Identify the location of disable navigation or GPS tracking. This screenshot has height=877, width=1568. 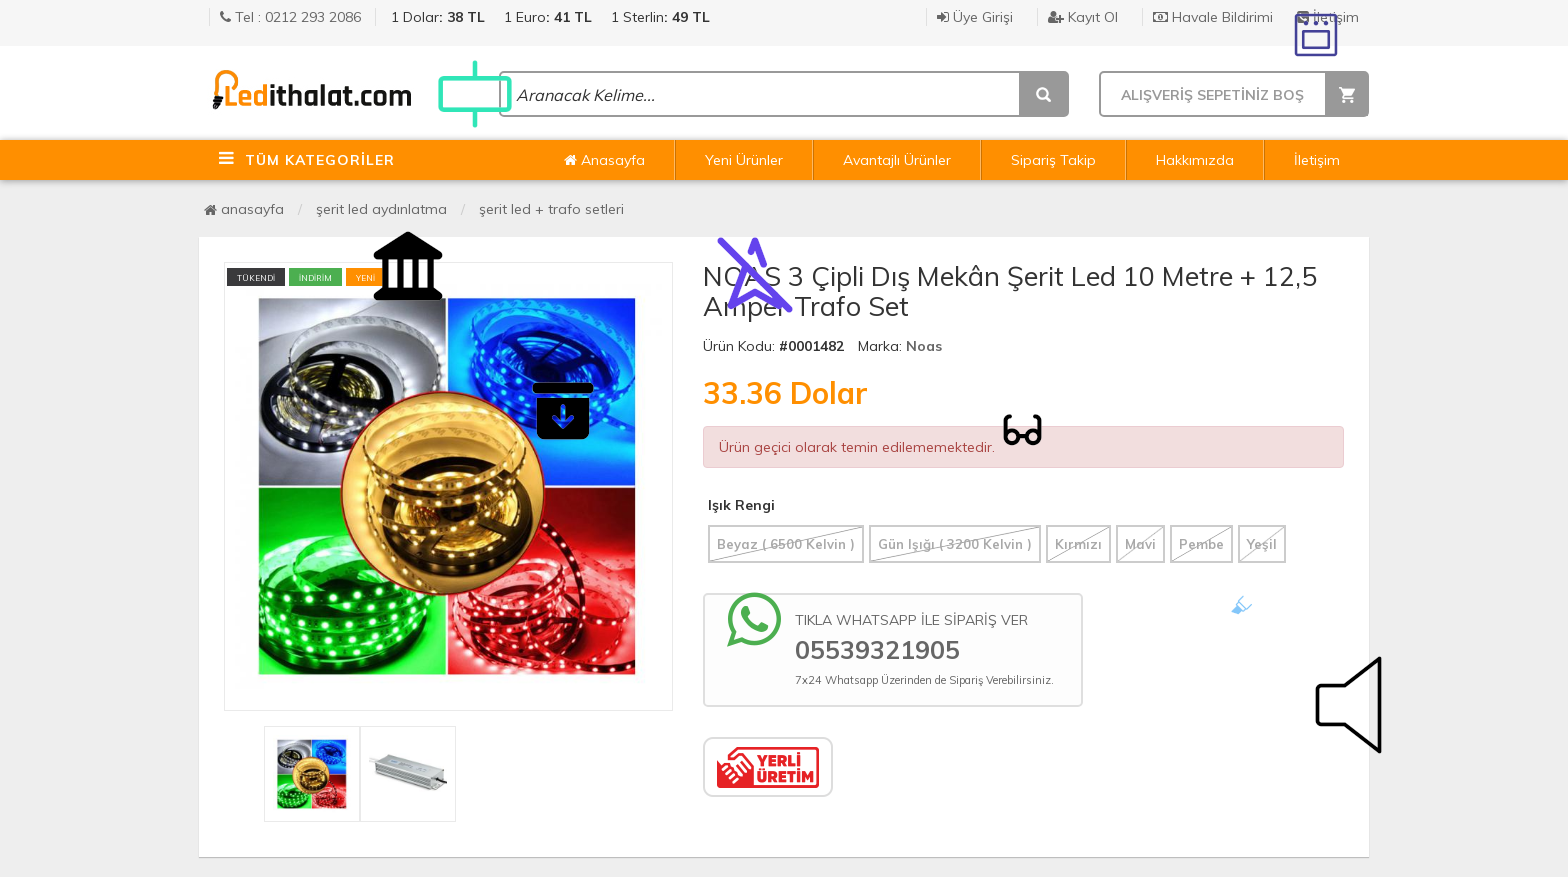
(755, 275).